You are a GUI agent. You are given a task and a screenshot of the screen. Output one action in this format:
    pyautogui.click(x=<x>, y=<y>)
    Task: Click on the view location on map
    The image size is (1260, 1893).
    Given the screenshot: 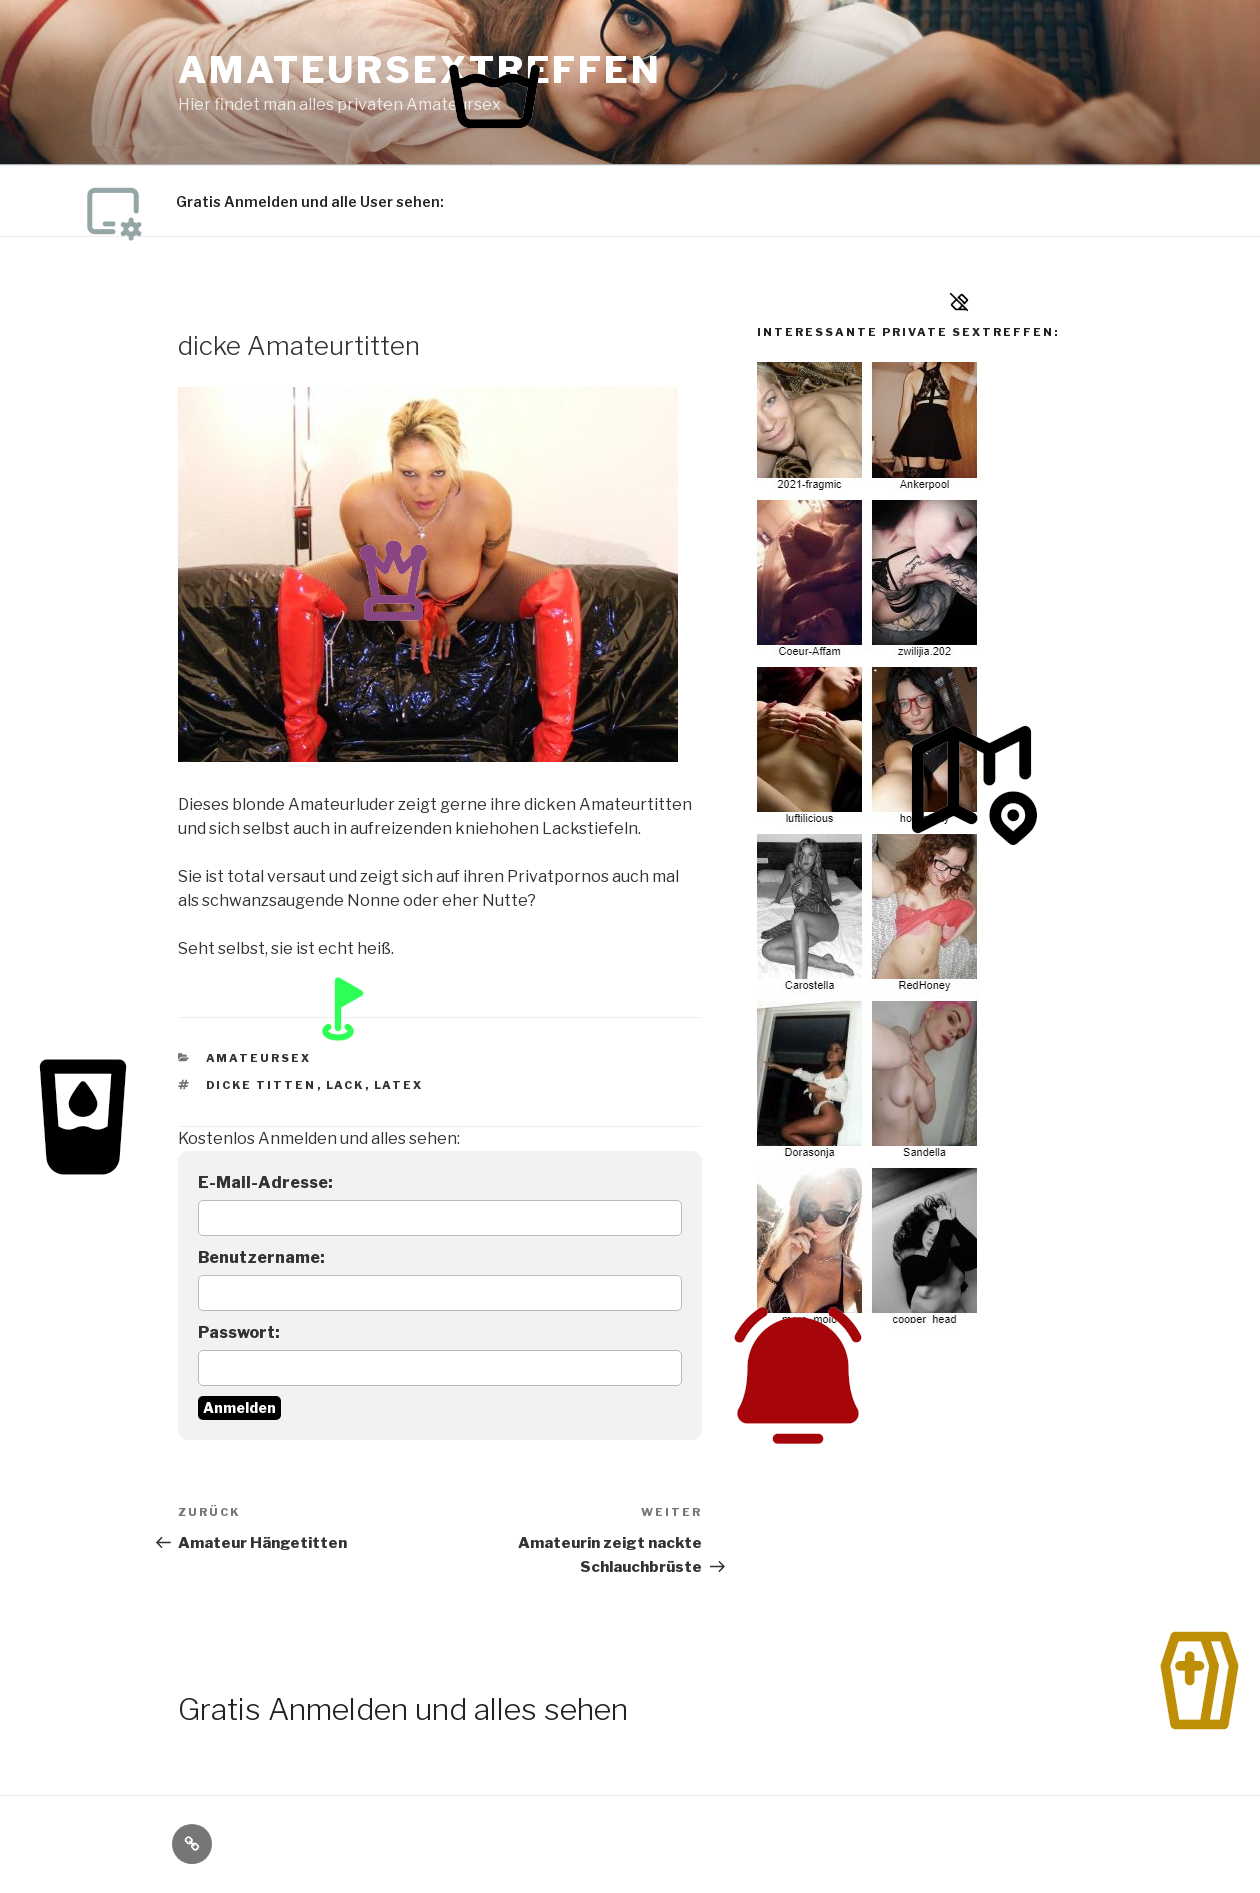 What is the action you would take?
    pyautogui.click(x=971, y=779)
    